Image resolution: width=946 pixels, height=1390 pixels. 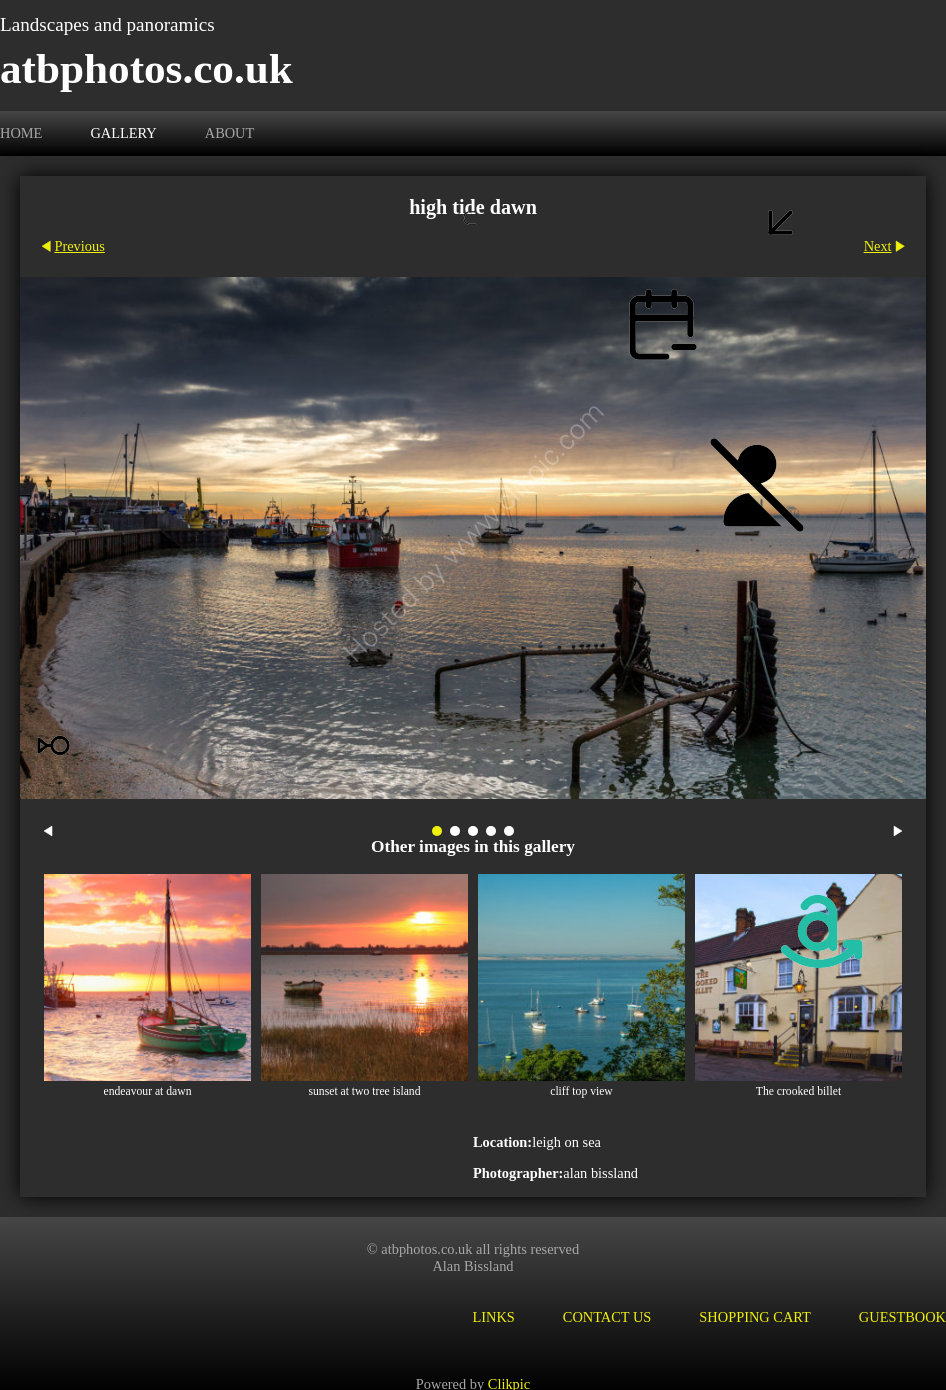 I want to click on open the Amazon app or website, so click(x=819, y=930).